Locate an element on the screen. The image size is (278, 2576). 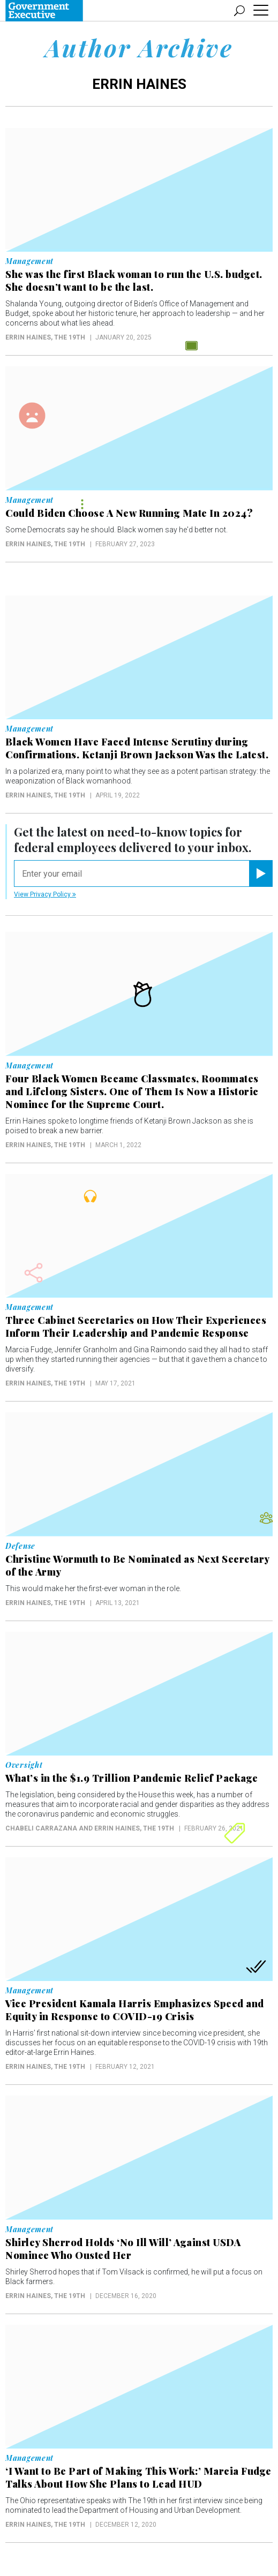
add to favorites or wishlist is located at coordinates (142, 994).